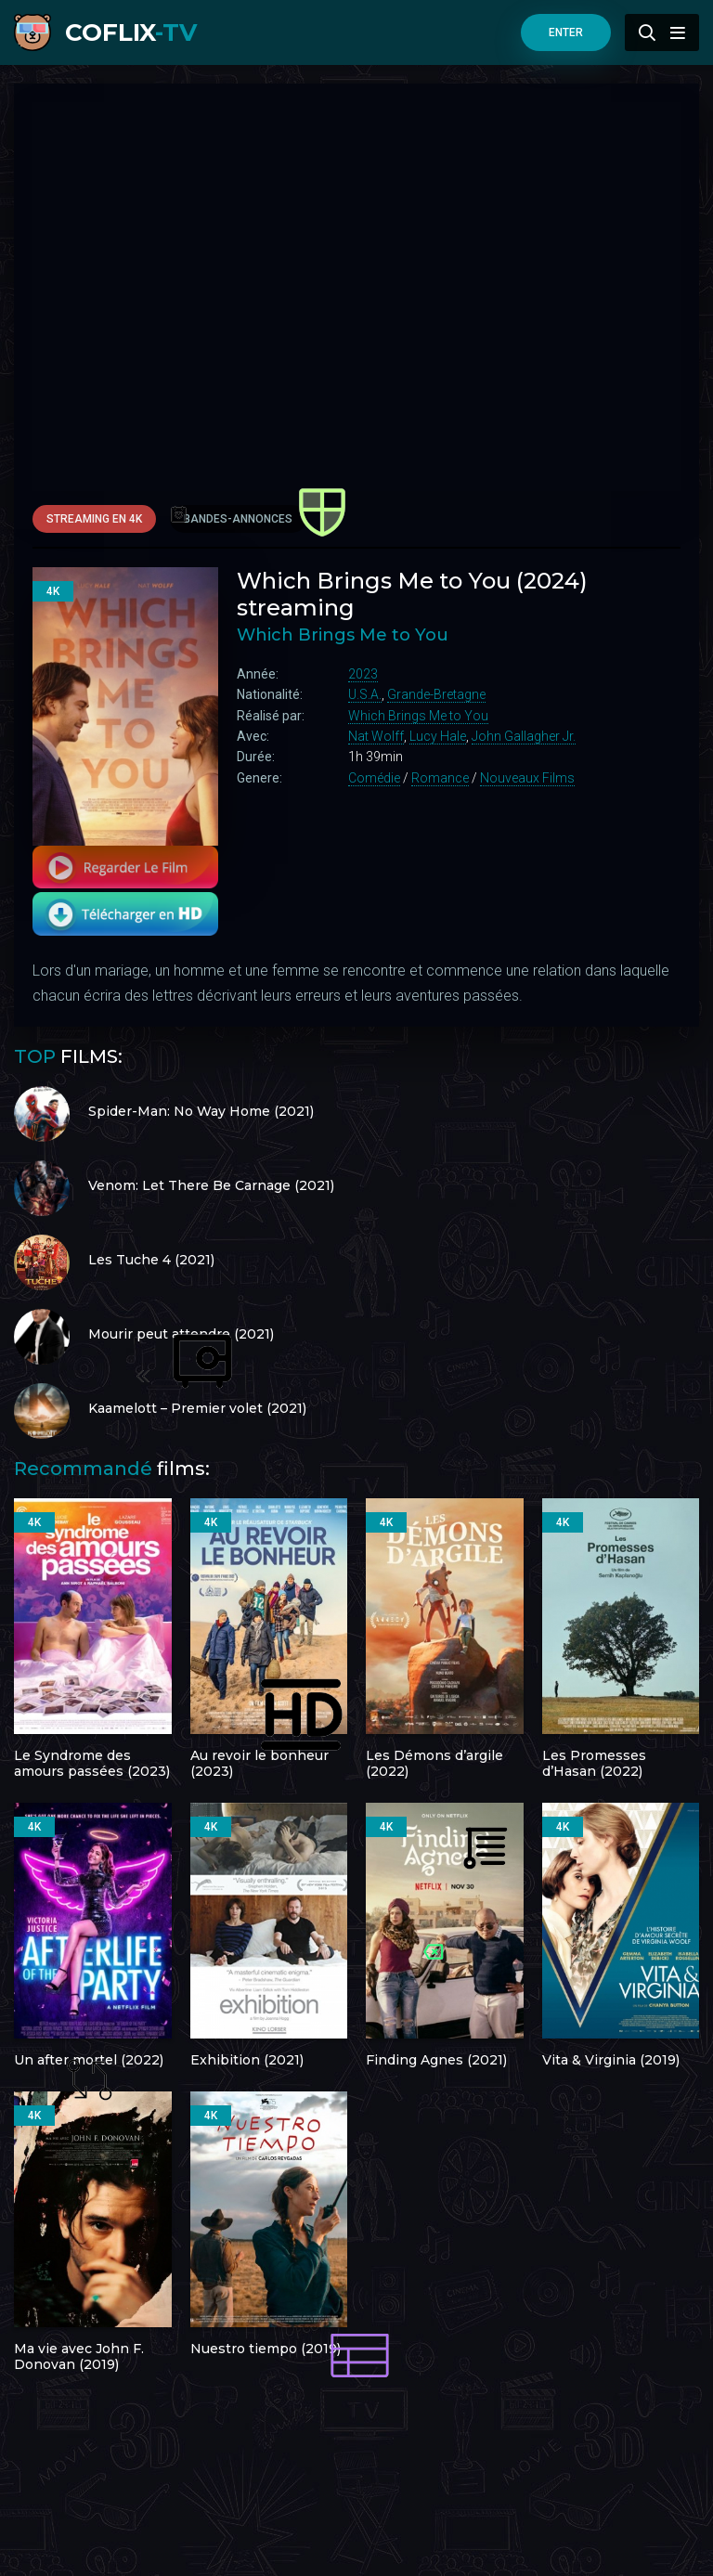 Image resolution: width=713 pixels, height=2576 pixels. Describe the element at coordinates (89, 2079) in the screenshot. I see `view file differences in version control` at that location.